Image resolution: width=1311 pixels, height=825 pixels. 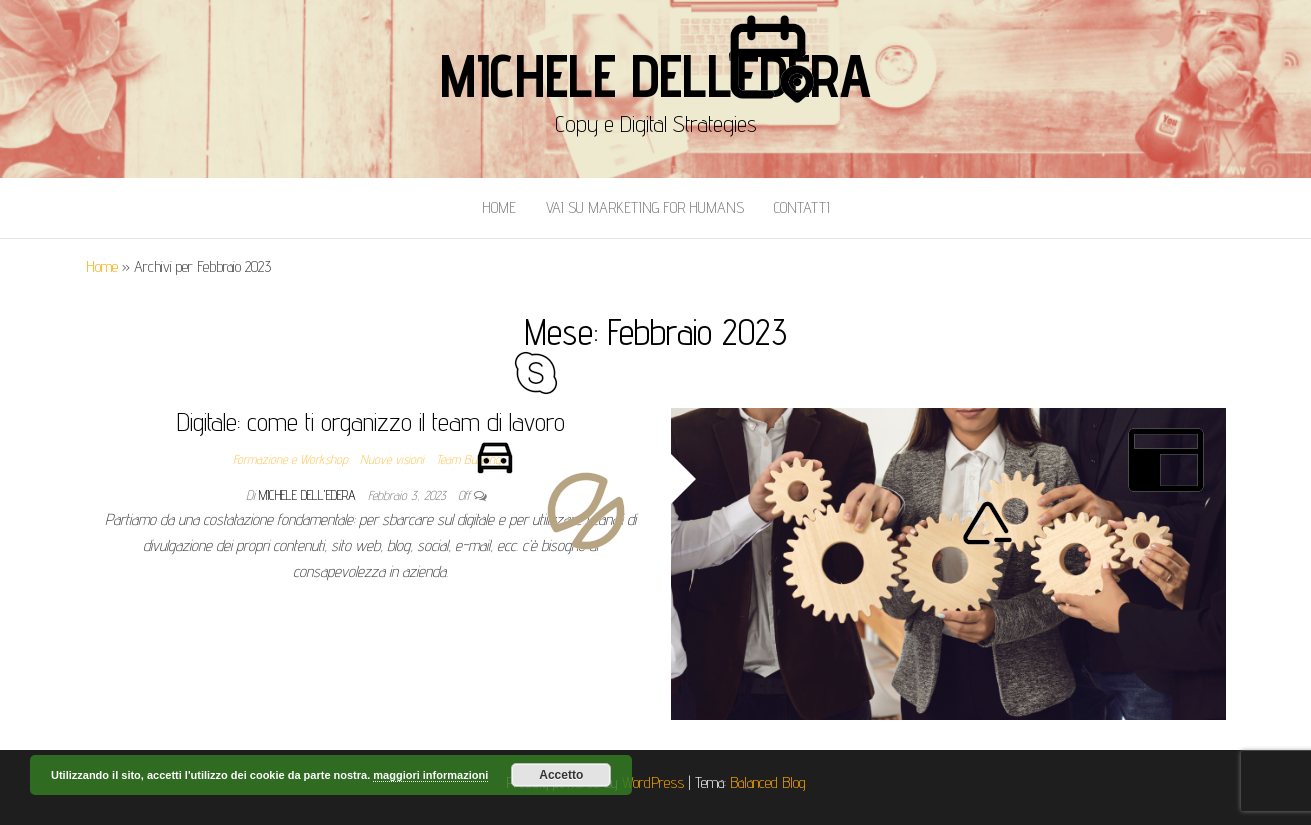 What do you see at coordinates (586, 511) in the screenshot?
I see `open sharik file sharing app` at bounding box center [586, 511].